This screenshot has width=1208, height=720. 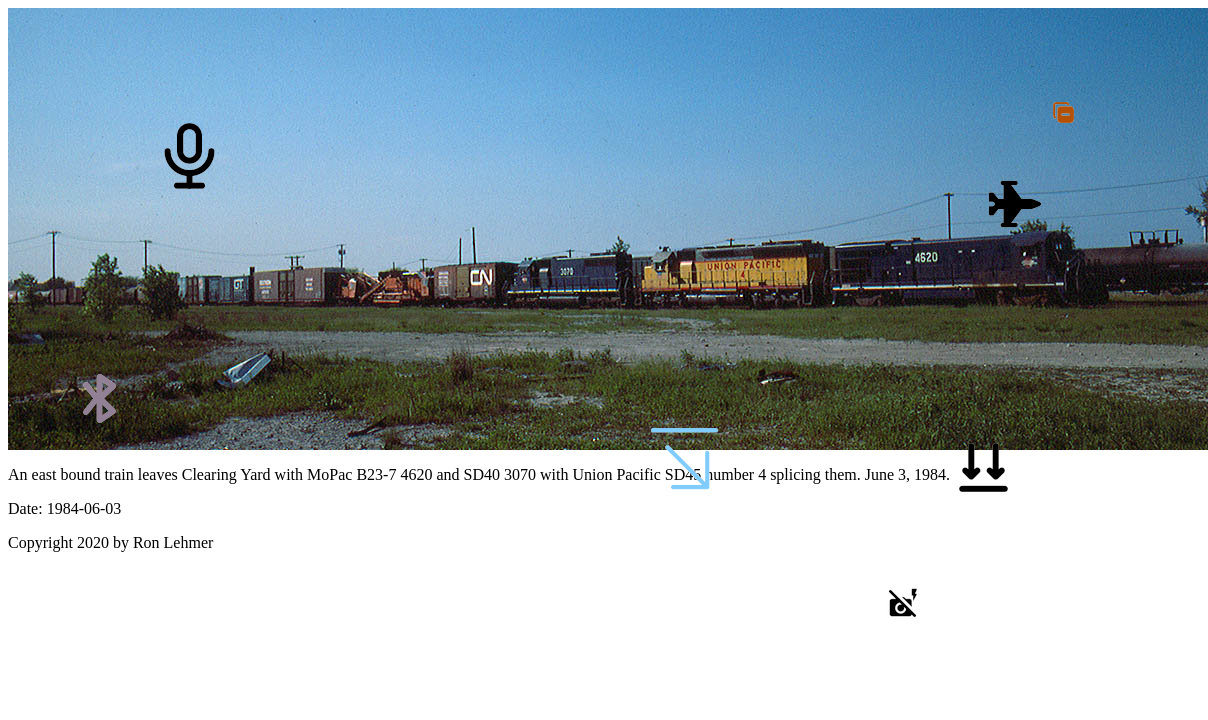 I want to click on camera flash is disabled, so click(x=903, y=602).